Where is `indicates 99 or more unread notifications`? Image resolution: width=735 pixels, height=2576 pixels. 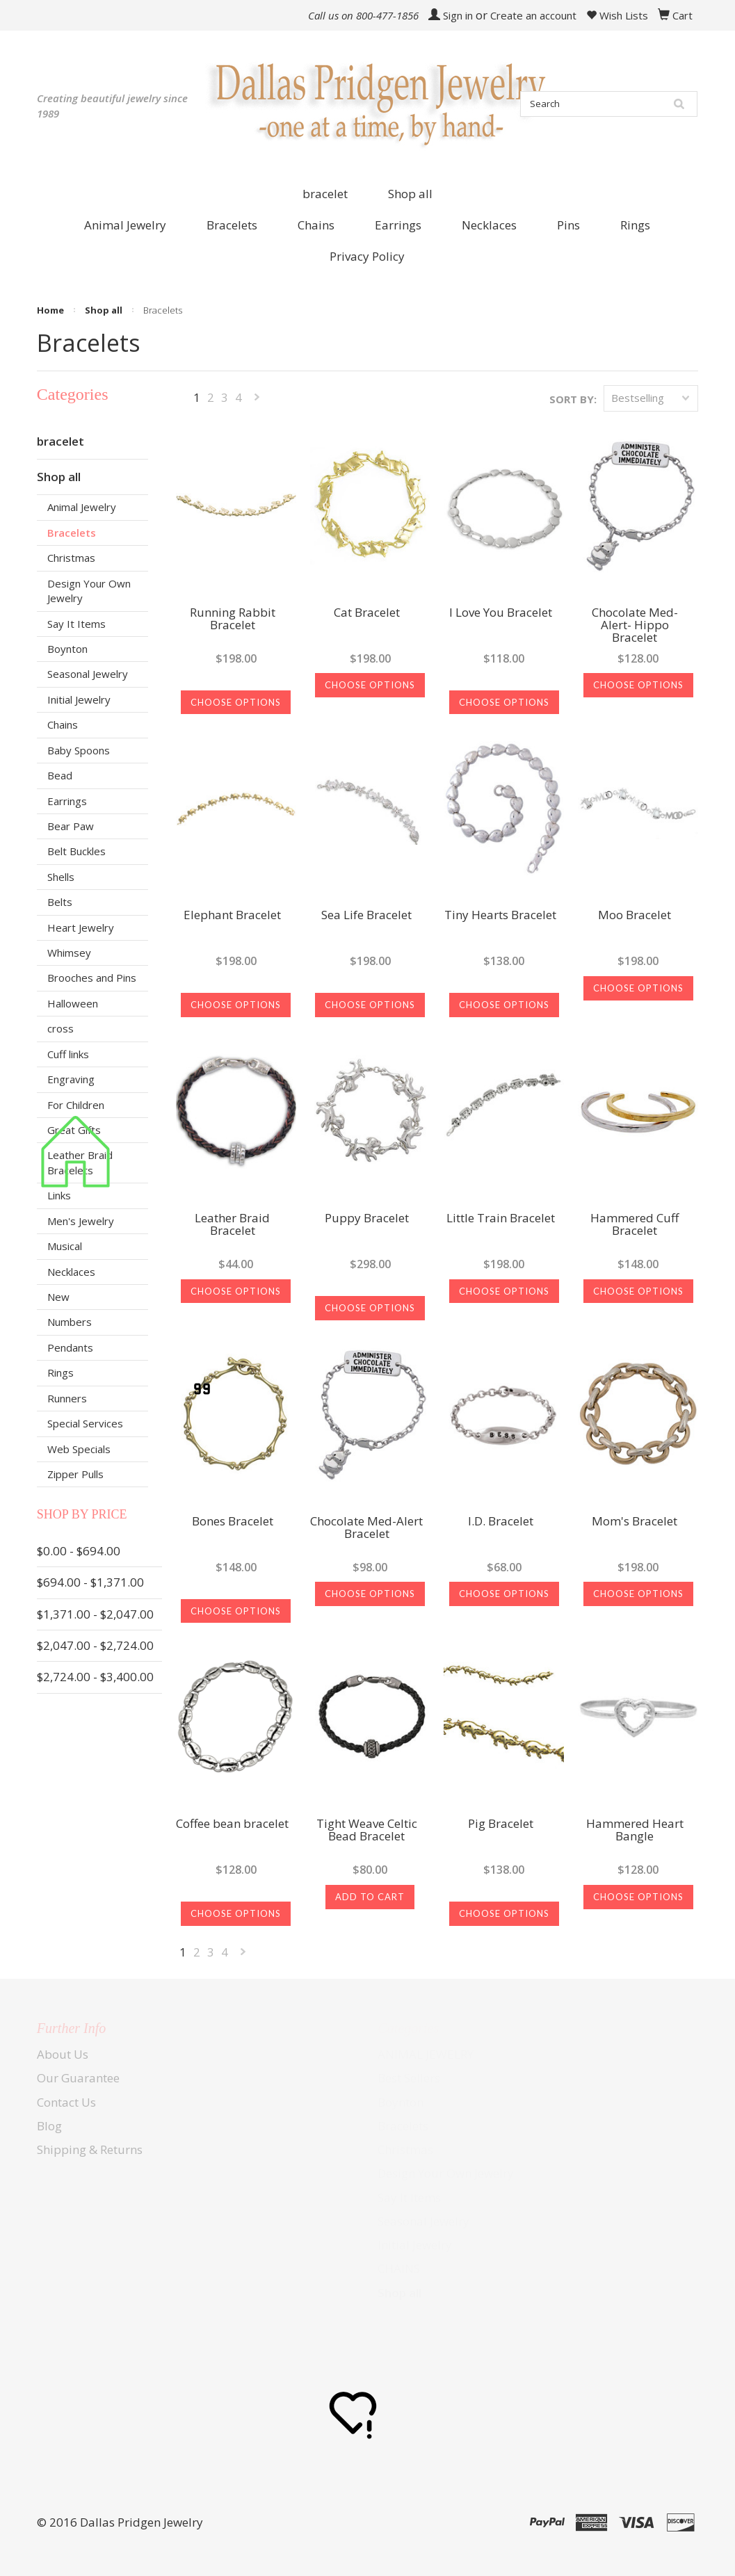
indicates 99 or more unread notifications is located at coordinates (202, 1388).